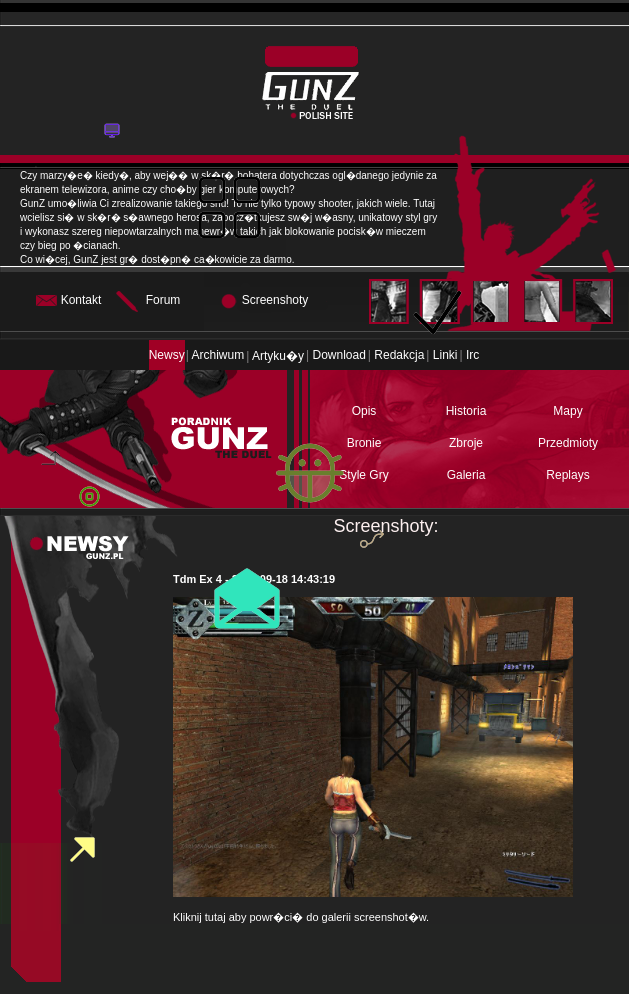 The width and height of the screenshot is (629, 994). I want to click on switch to desktop view, so click(112, 130).